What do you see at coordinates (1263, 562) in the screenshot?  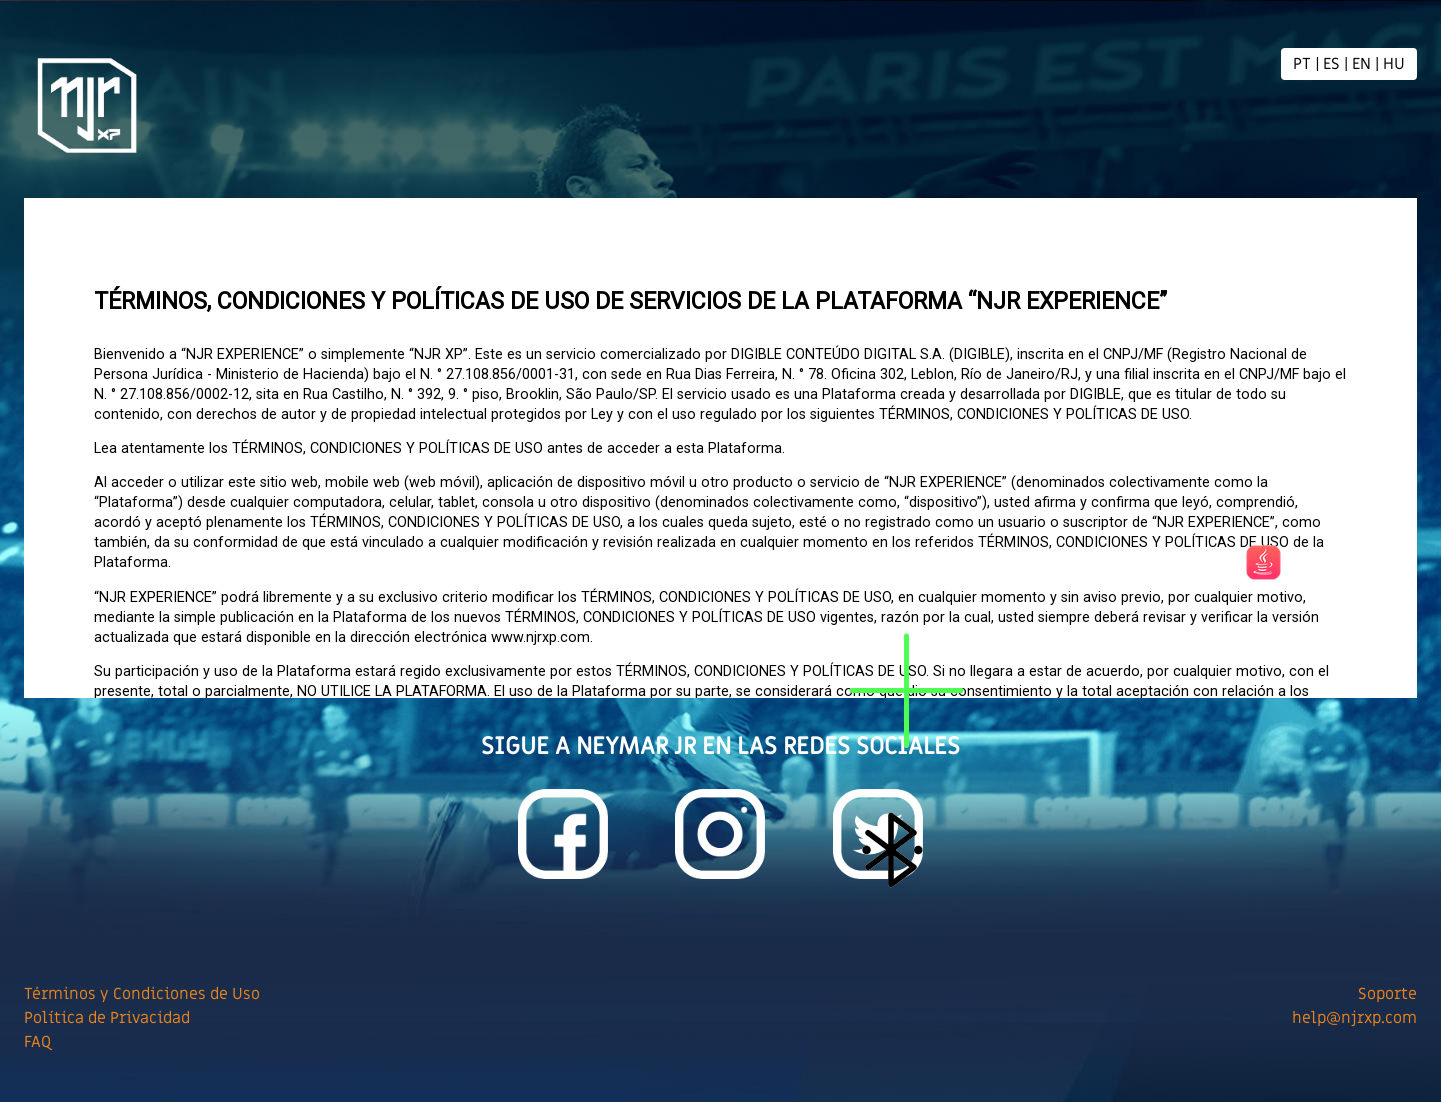 I see `launch java application` at bounding box center [1263, 562].